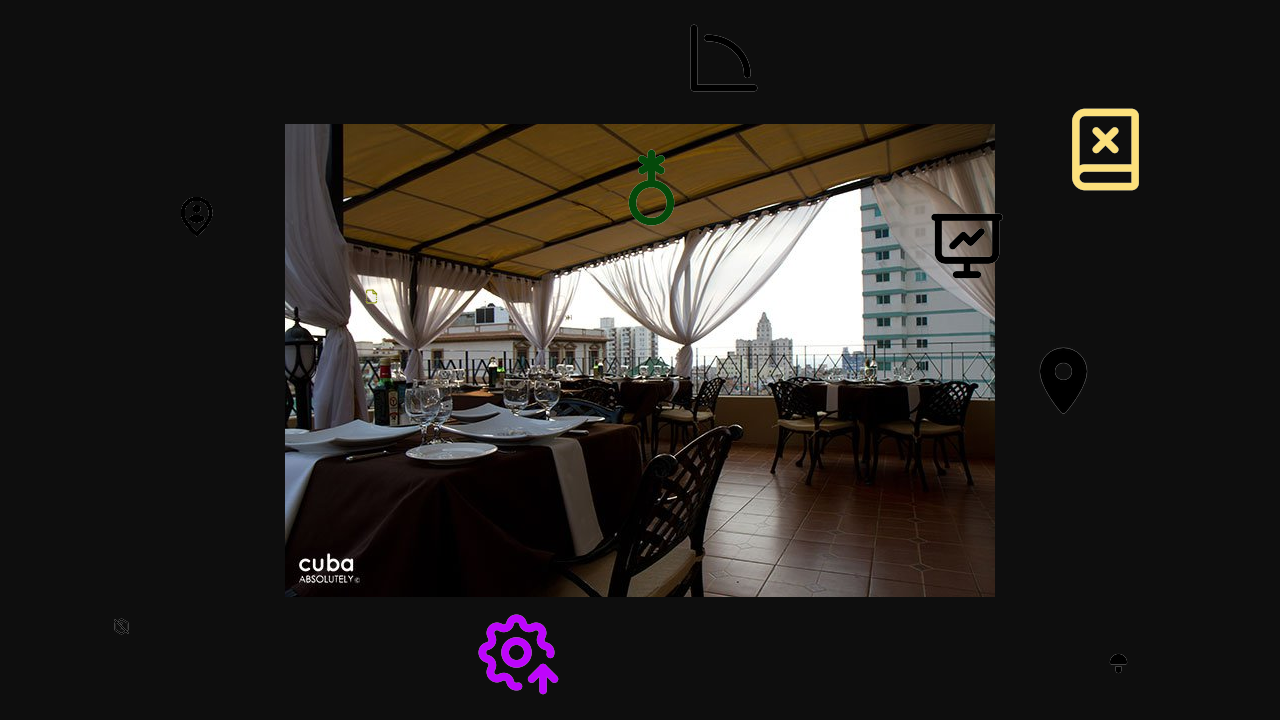 This screenshot has width=1280, height=720. Describe the element at coordinates (371, 296) in the screenshot. I see `indicates a corrupted or damaged file` at that location.